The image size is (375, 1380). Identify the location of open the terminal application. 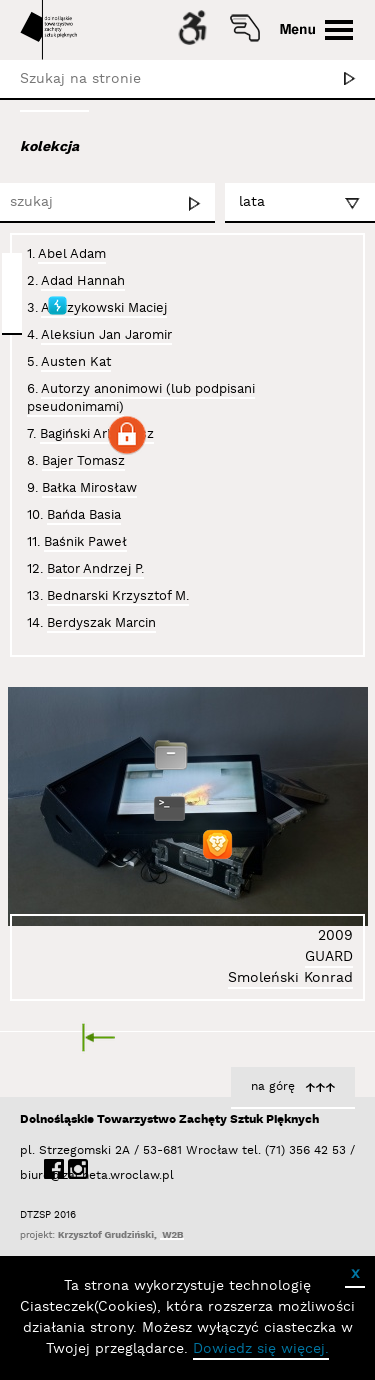
(169, 808).